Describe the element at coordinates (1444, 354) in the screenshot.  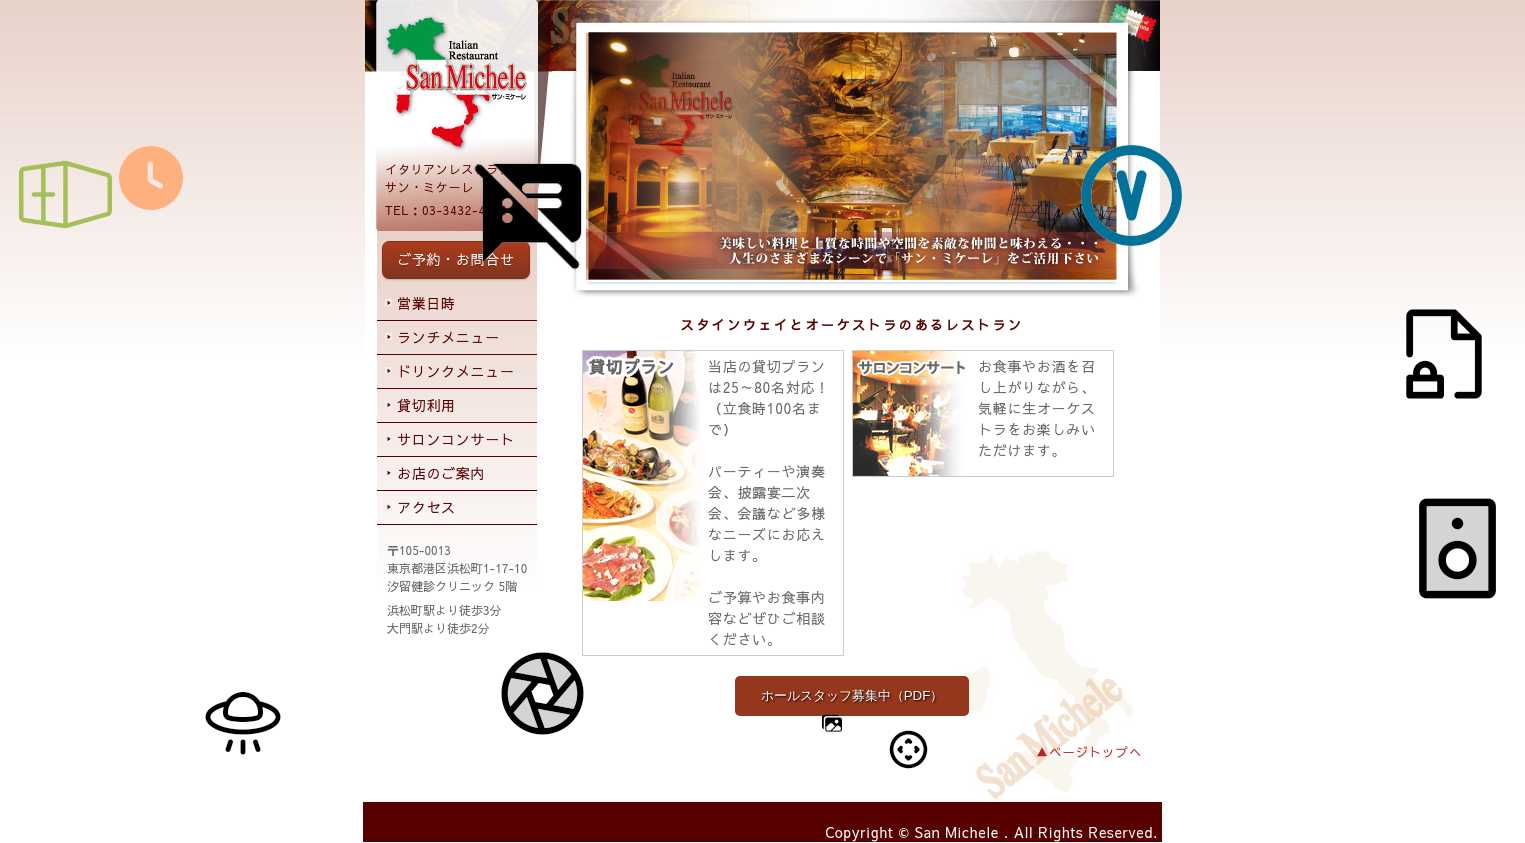
I see `access a password-protected file` at that location.